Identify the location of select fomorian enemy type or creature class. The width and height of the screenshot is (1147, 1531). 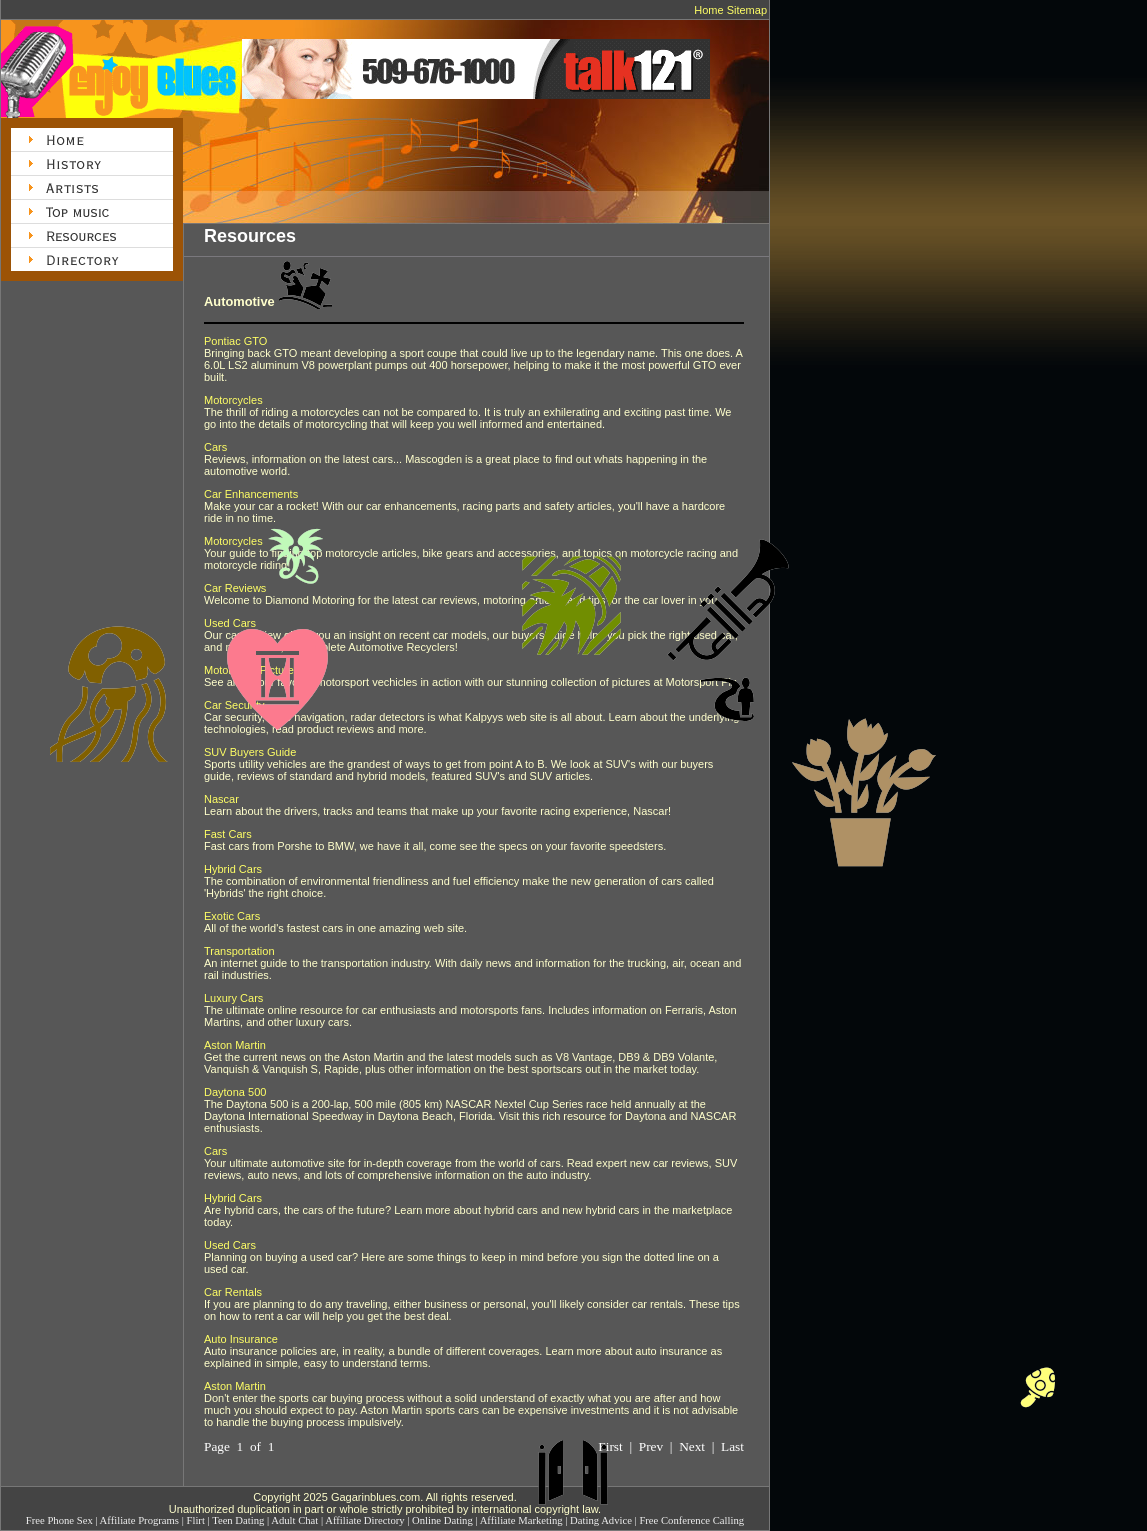
(305, 282).